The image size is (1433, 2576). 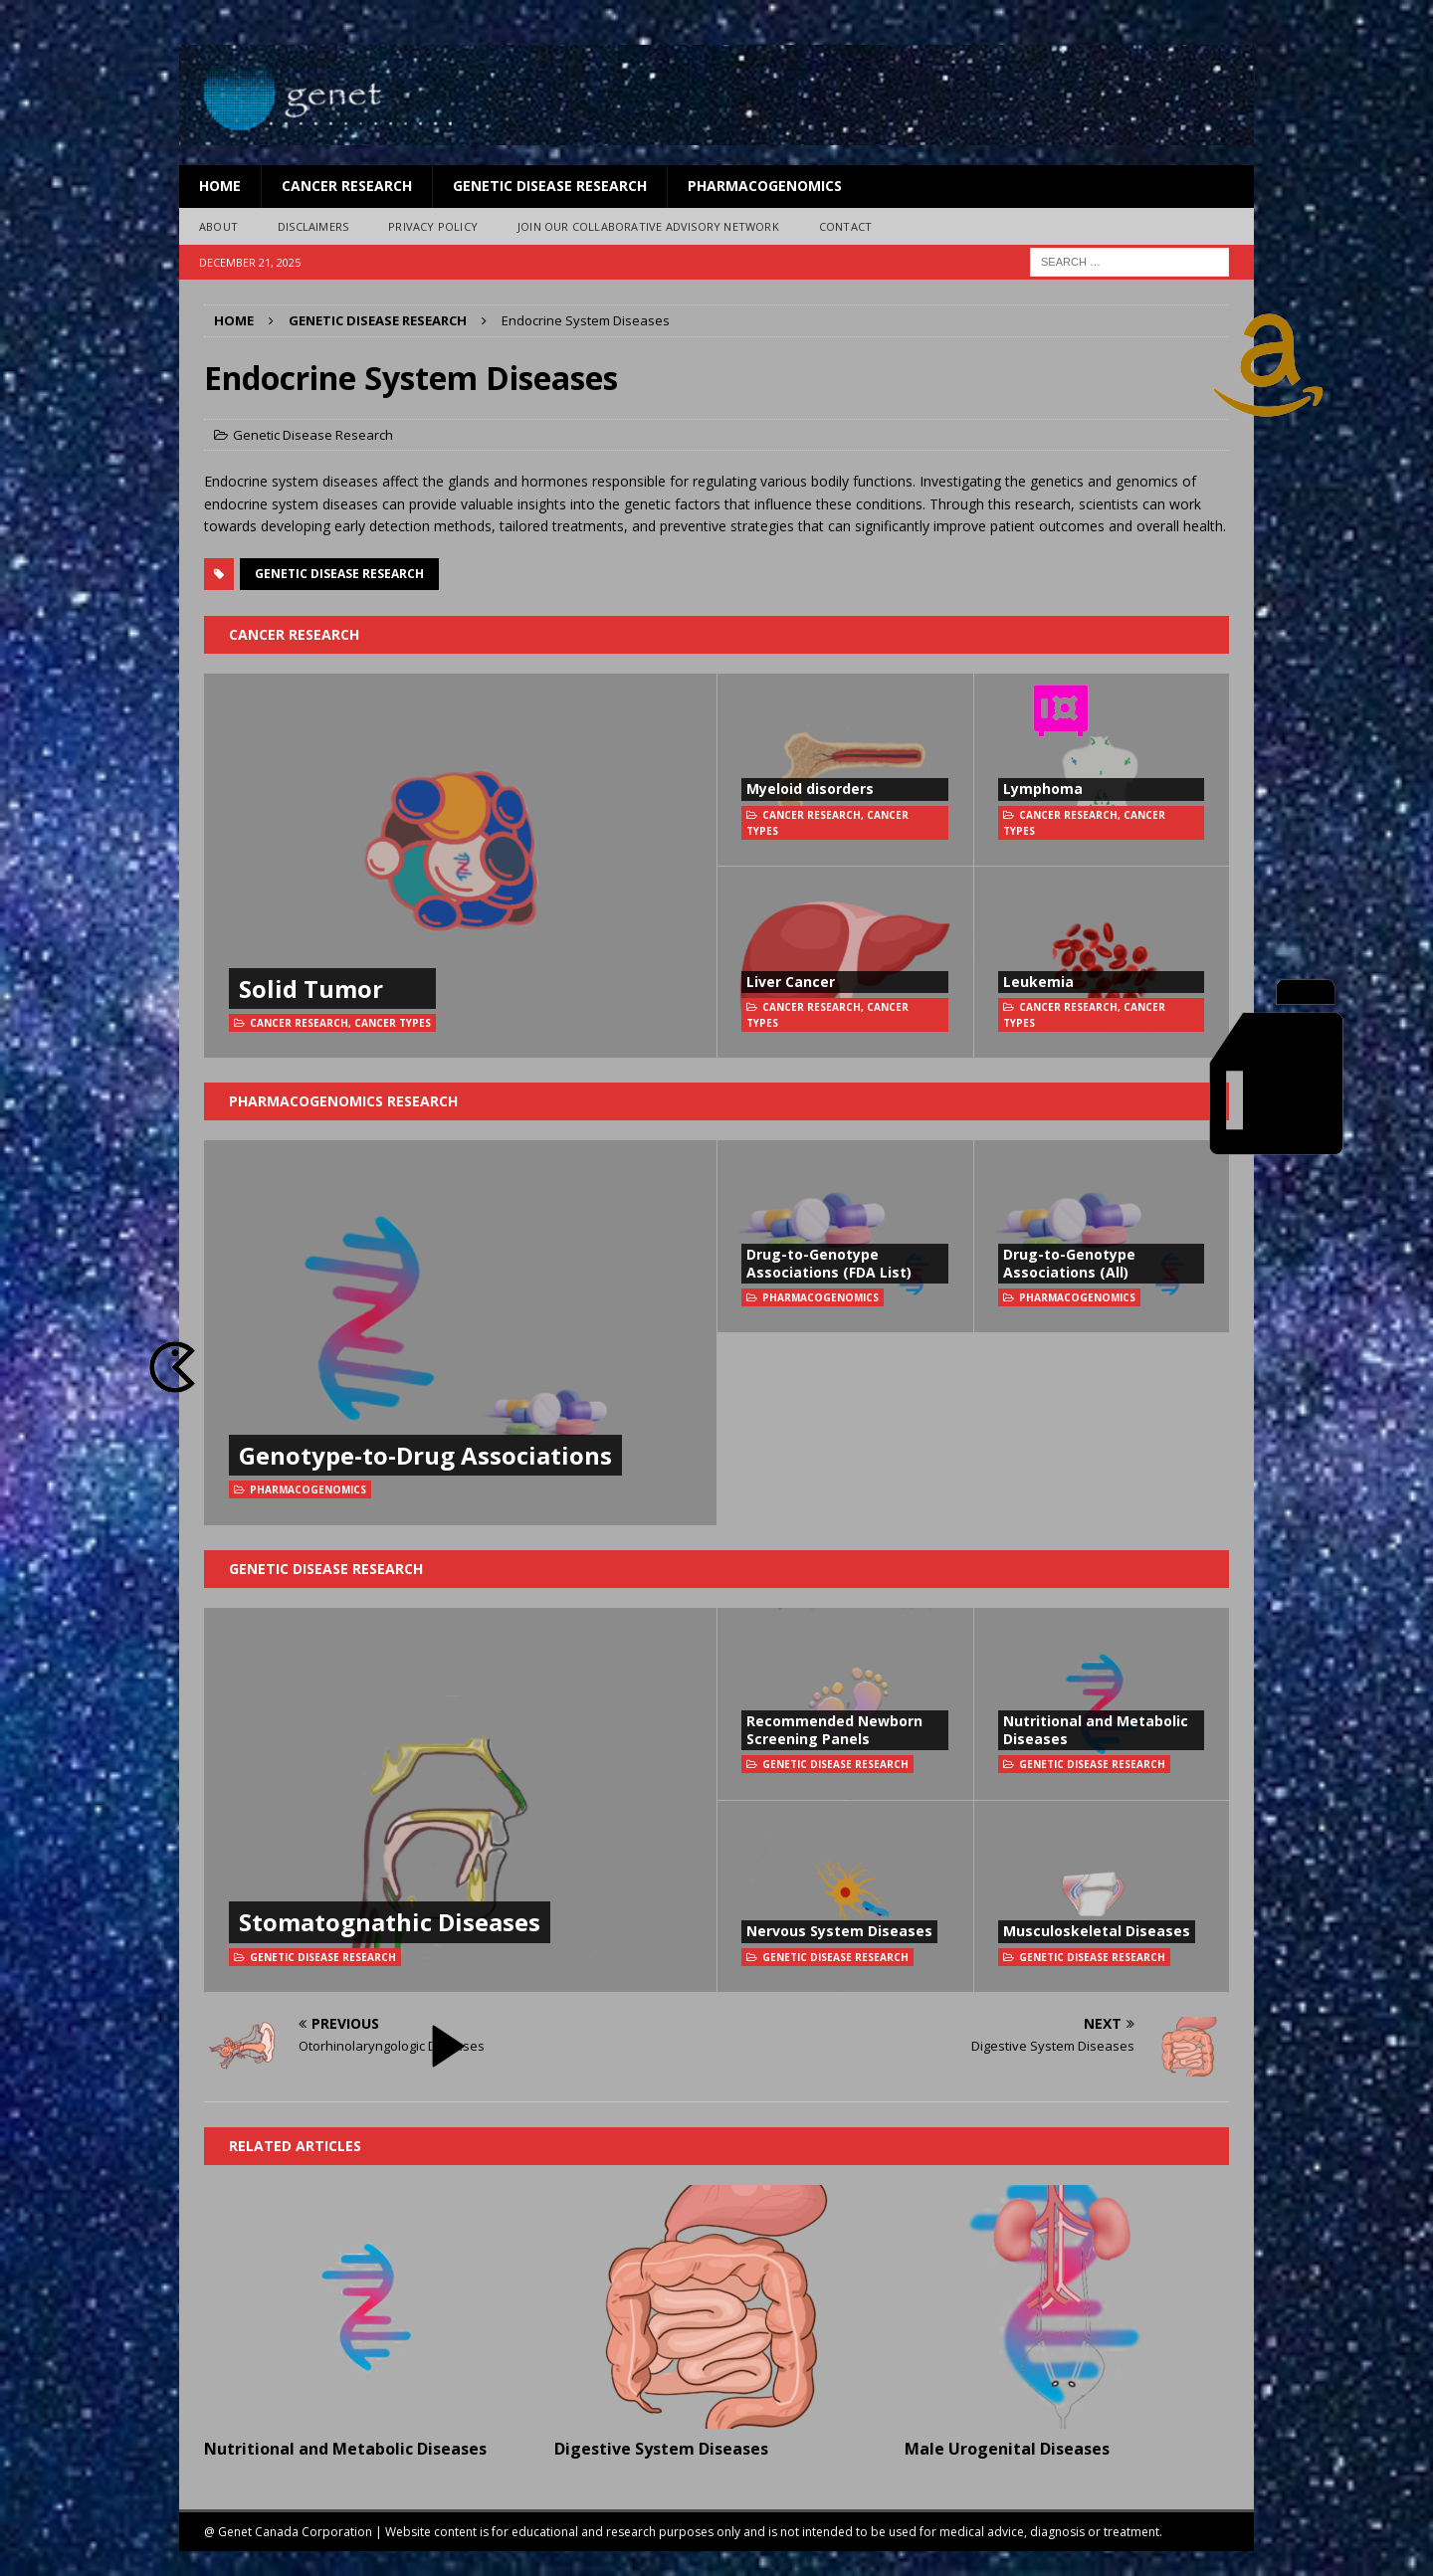 What do you see at coordinates (175, 1367) in the screenshot?
I see `open games or gaming section` at bounding box center [175, 1367].